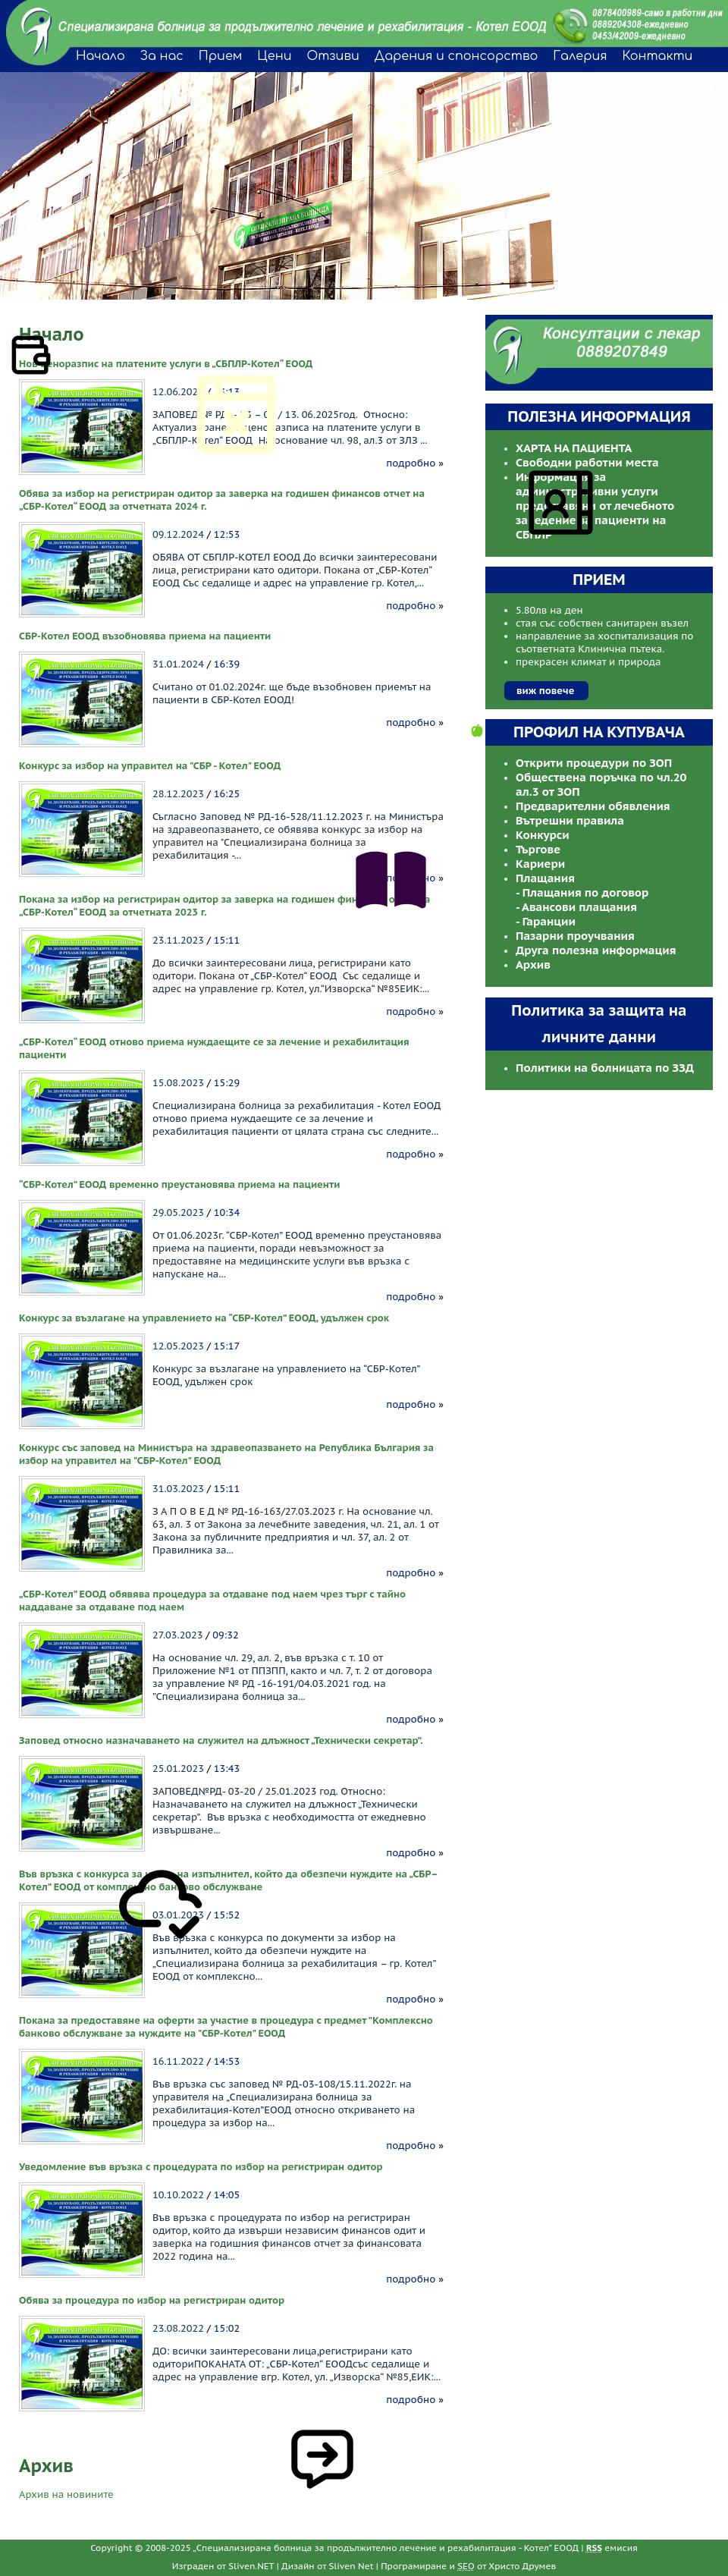 This screenshot has height=2576, width=728. What do you see at coordinates (391, 880) in the screenshot?
I see `open your library or reading list` at bounding box center [391, 880].